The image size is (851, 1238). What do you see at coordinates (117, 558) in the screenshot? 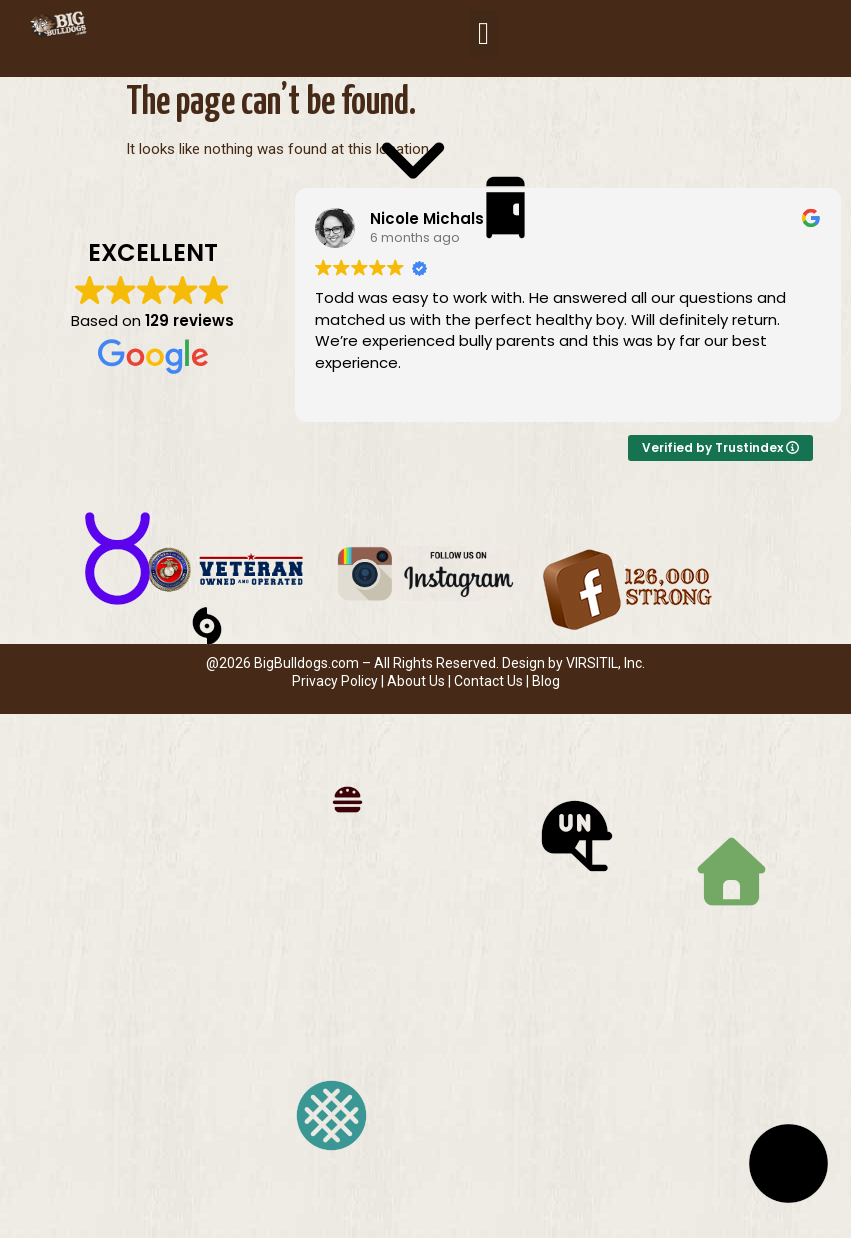
I see `indicates taurus zodiac sign` at bounding box center [117, 558].